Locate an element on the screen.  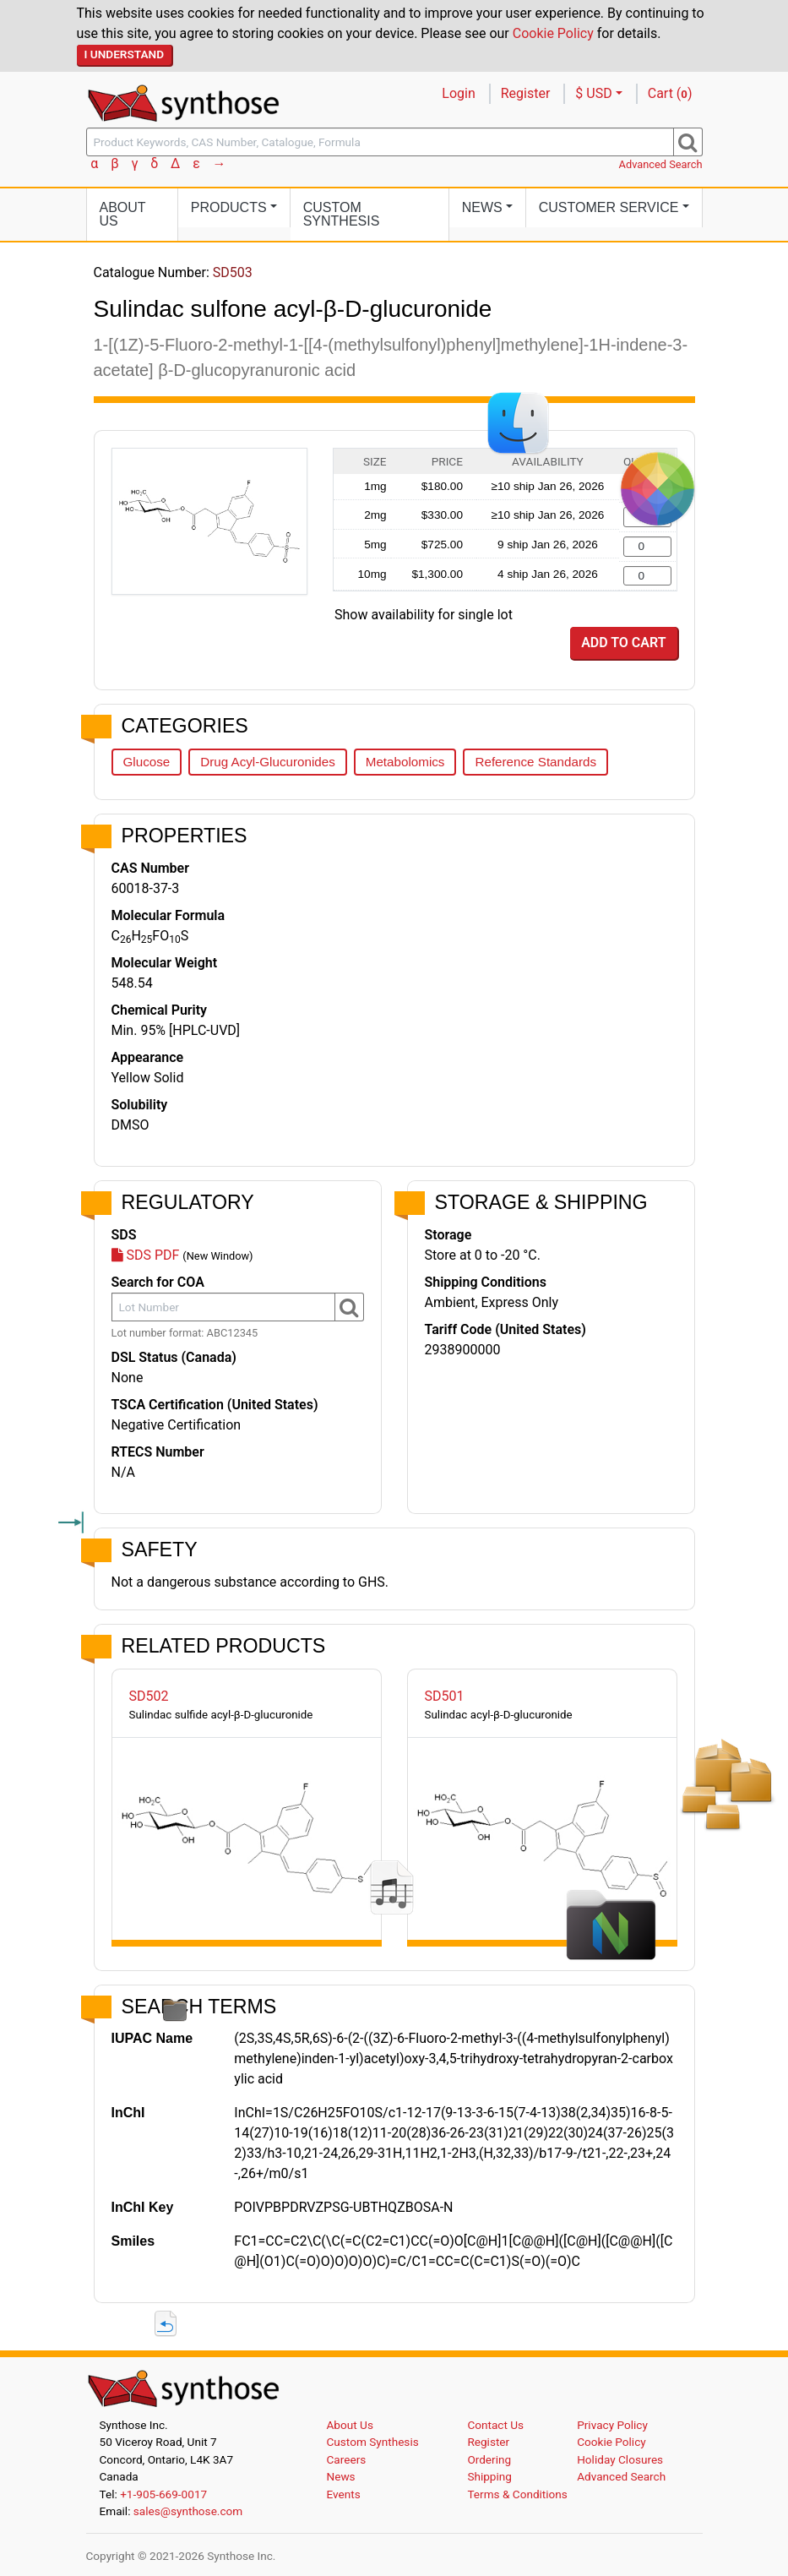
open a lilypond music notation file is located at coordinates (392, 1887).